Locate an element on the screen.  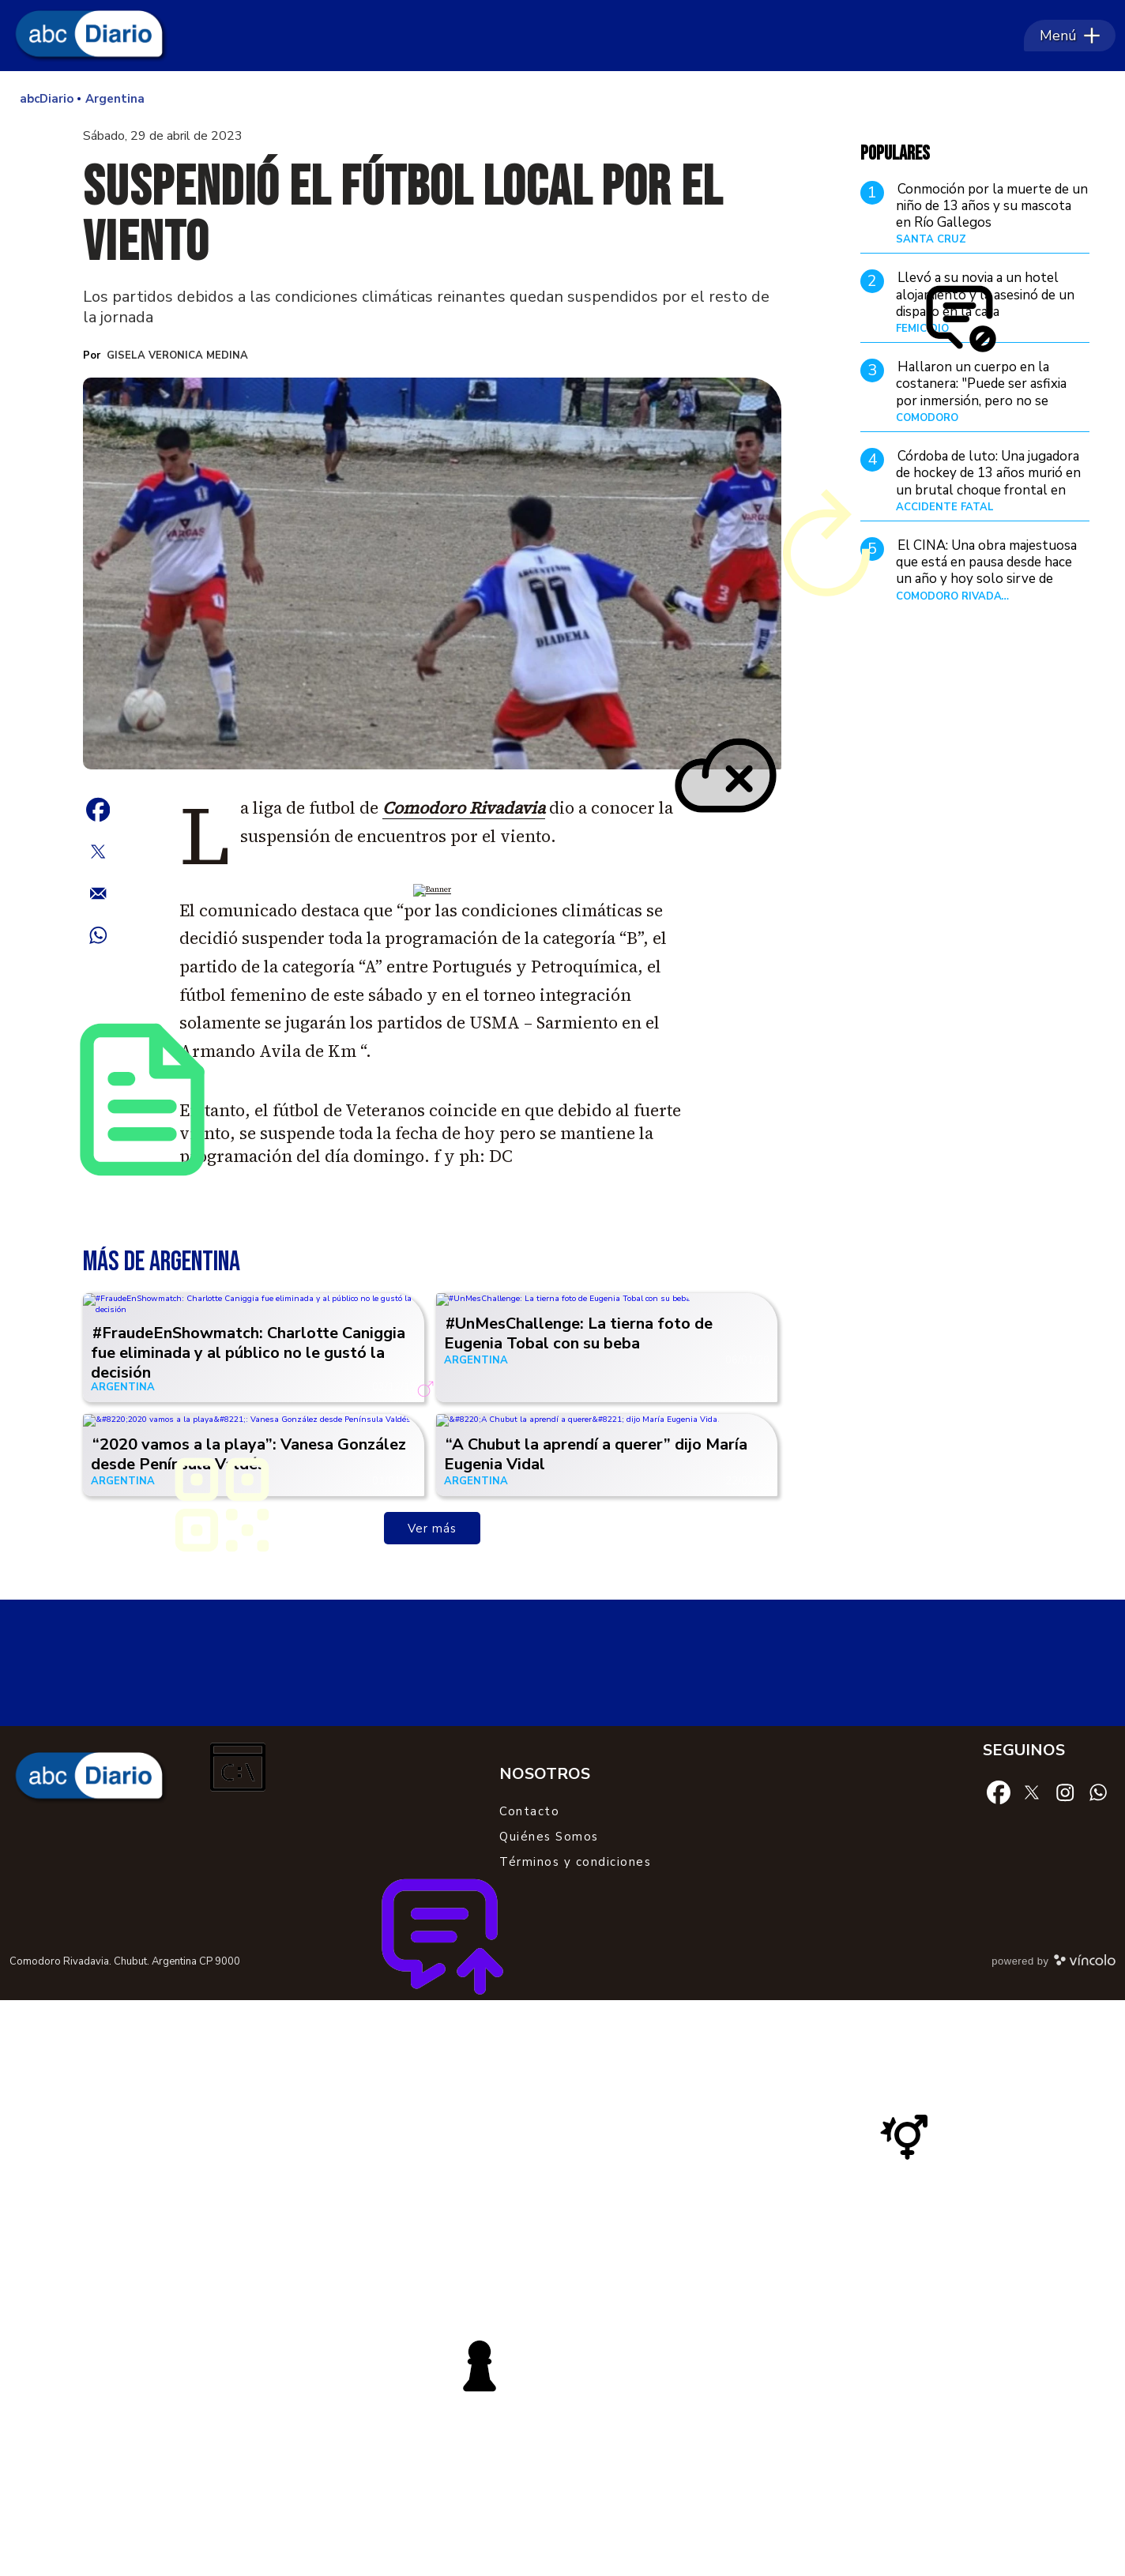
scan or generate a qr code is located at coordinates (222, 1505).